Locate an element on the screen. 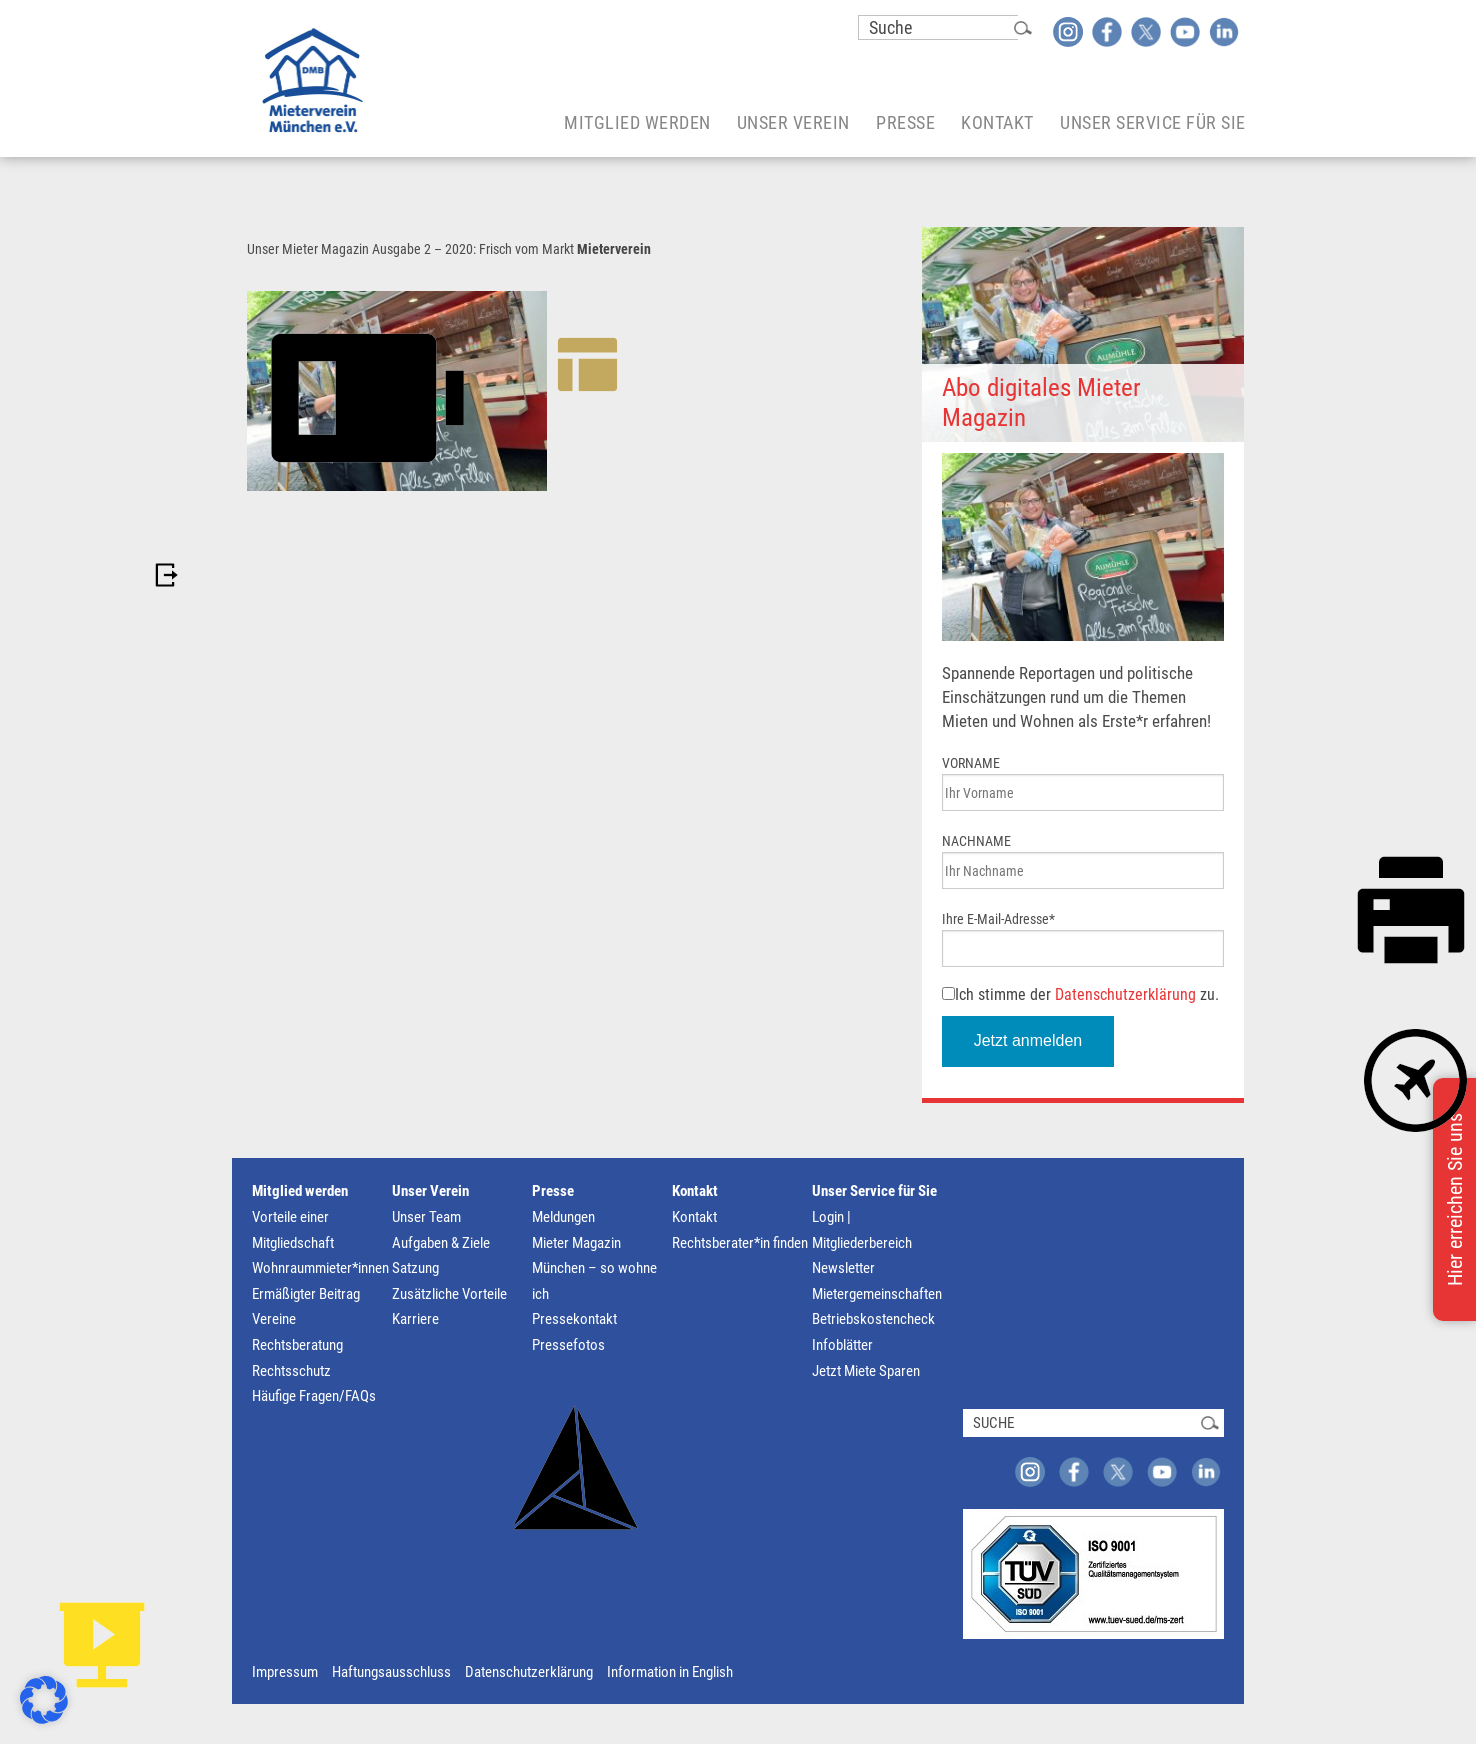 The width and height of the screenshot is (1476, 1744). print the current document is located at coordinates (1411, 910).